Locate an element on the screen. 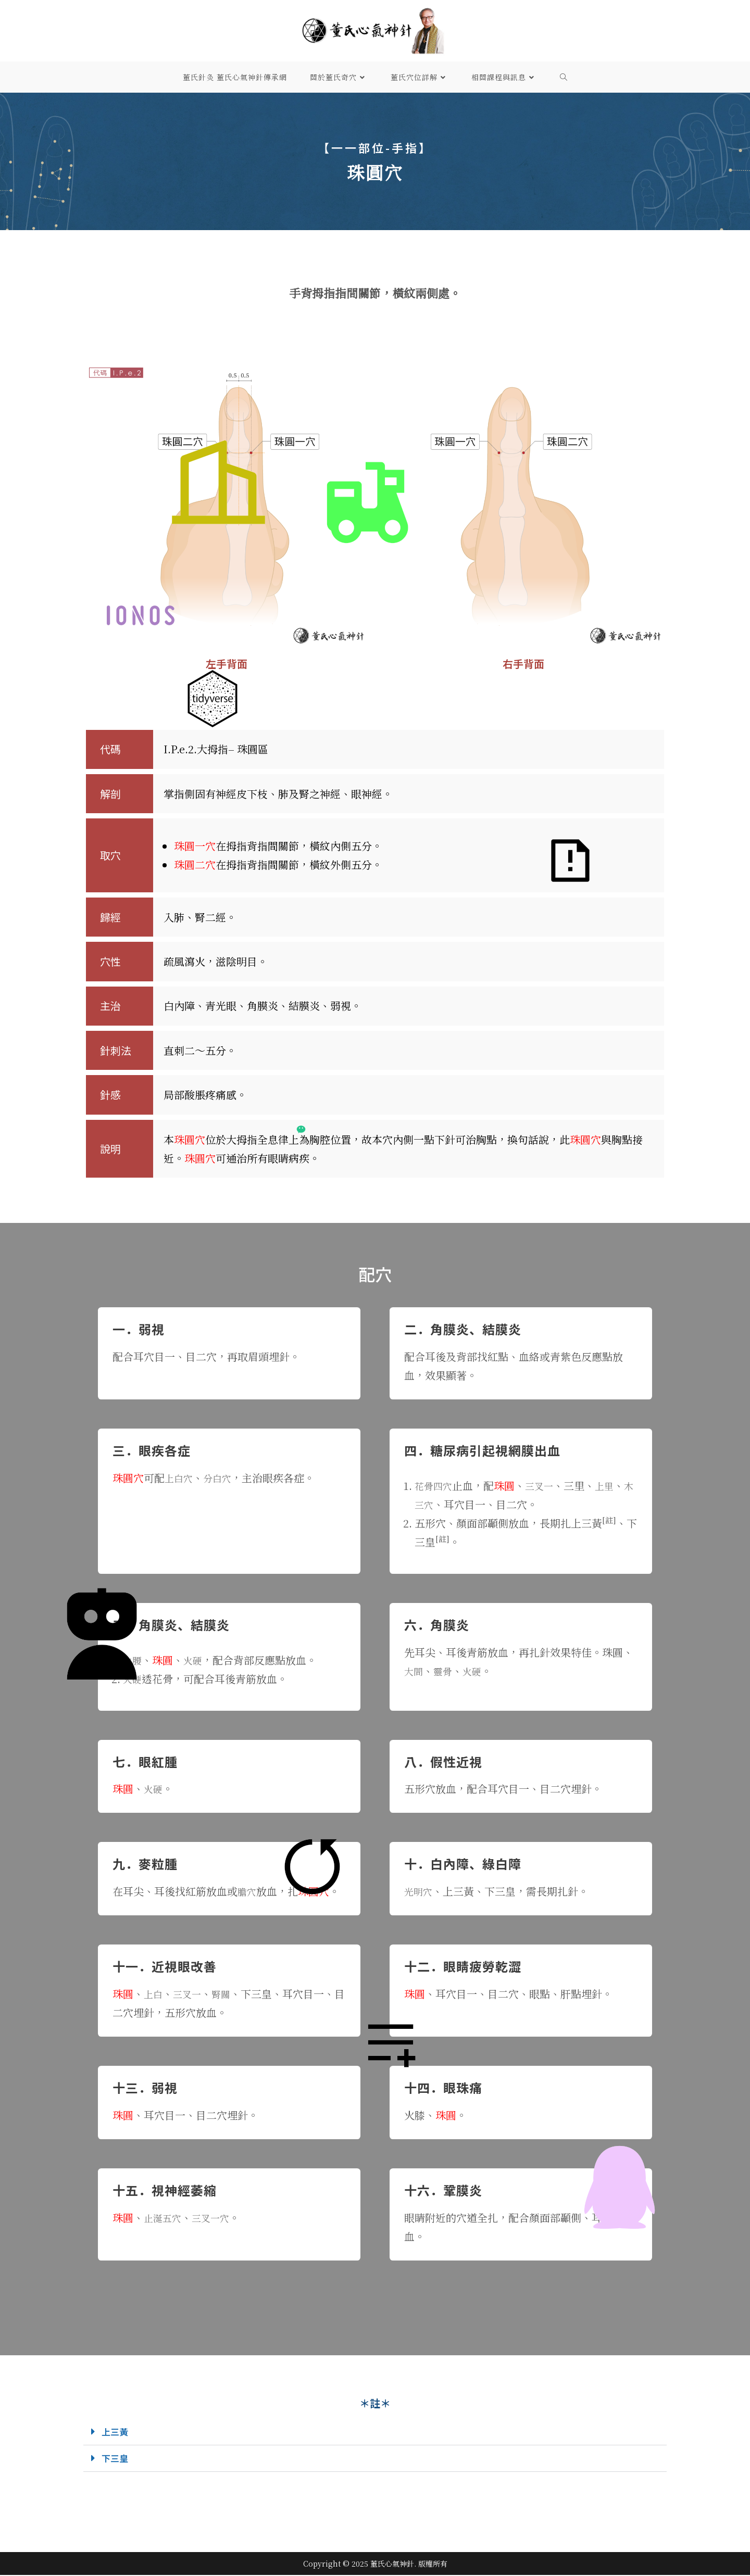 The width and height of the screenshot is (750, 2576). indicates a file with an error or issue is located at coordinates (570, 861).